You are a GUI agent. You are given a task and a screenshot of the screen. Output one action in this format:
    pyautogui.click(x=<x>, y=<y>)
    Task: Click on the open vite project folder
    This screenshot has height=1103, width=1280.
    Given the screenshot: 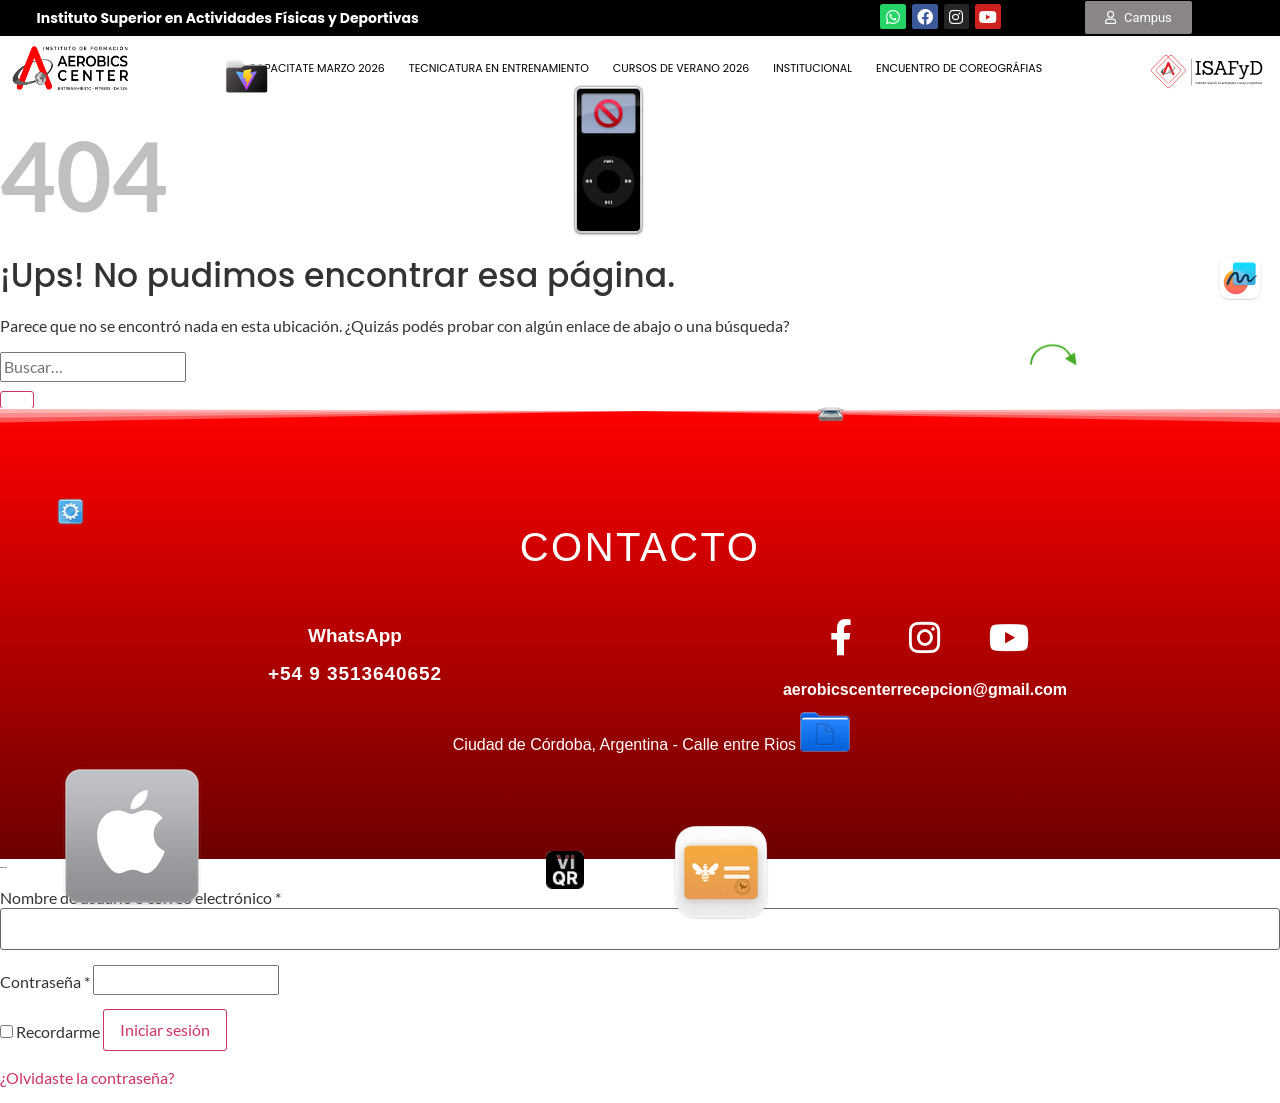 What is the action you would take?
    pyautogui.click(x=246, y=77)
    